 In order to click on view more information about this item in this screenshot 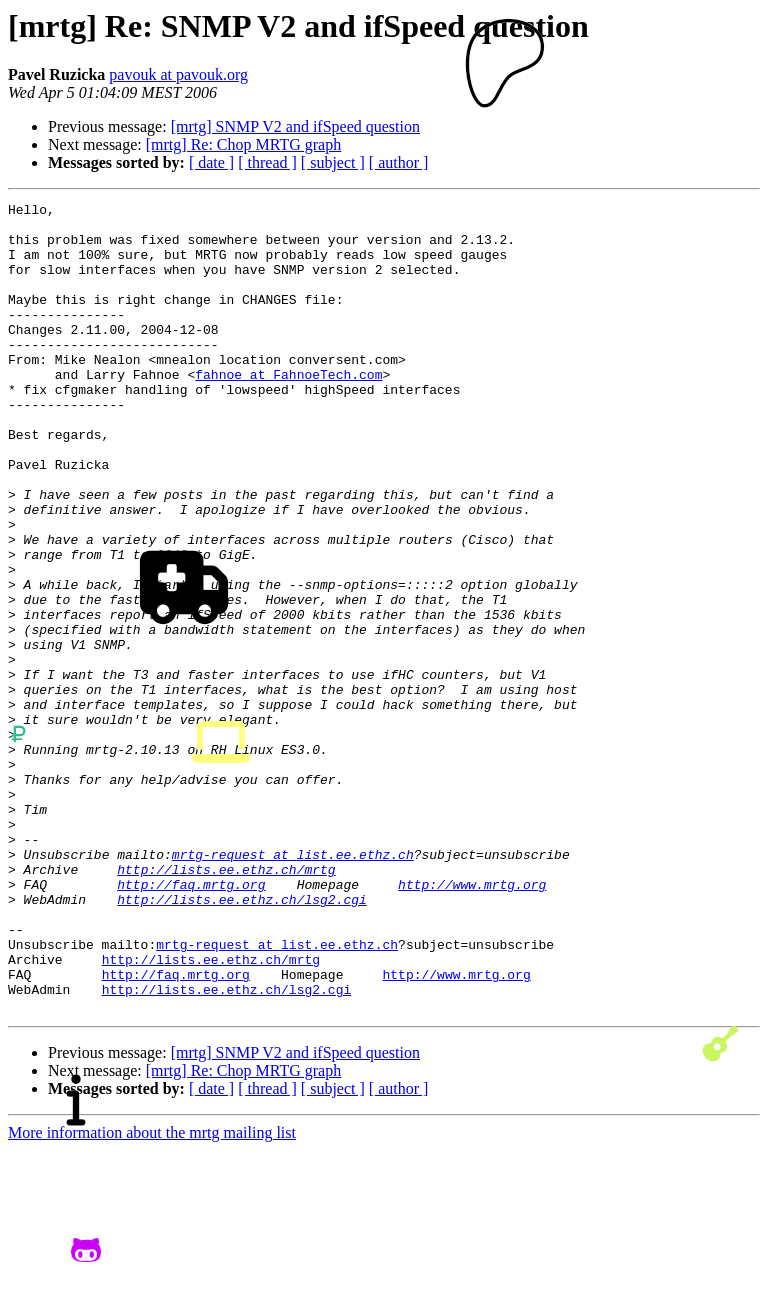, I will do `click(76, 1100)`.